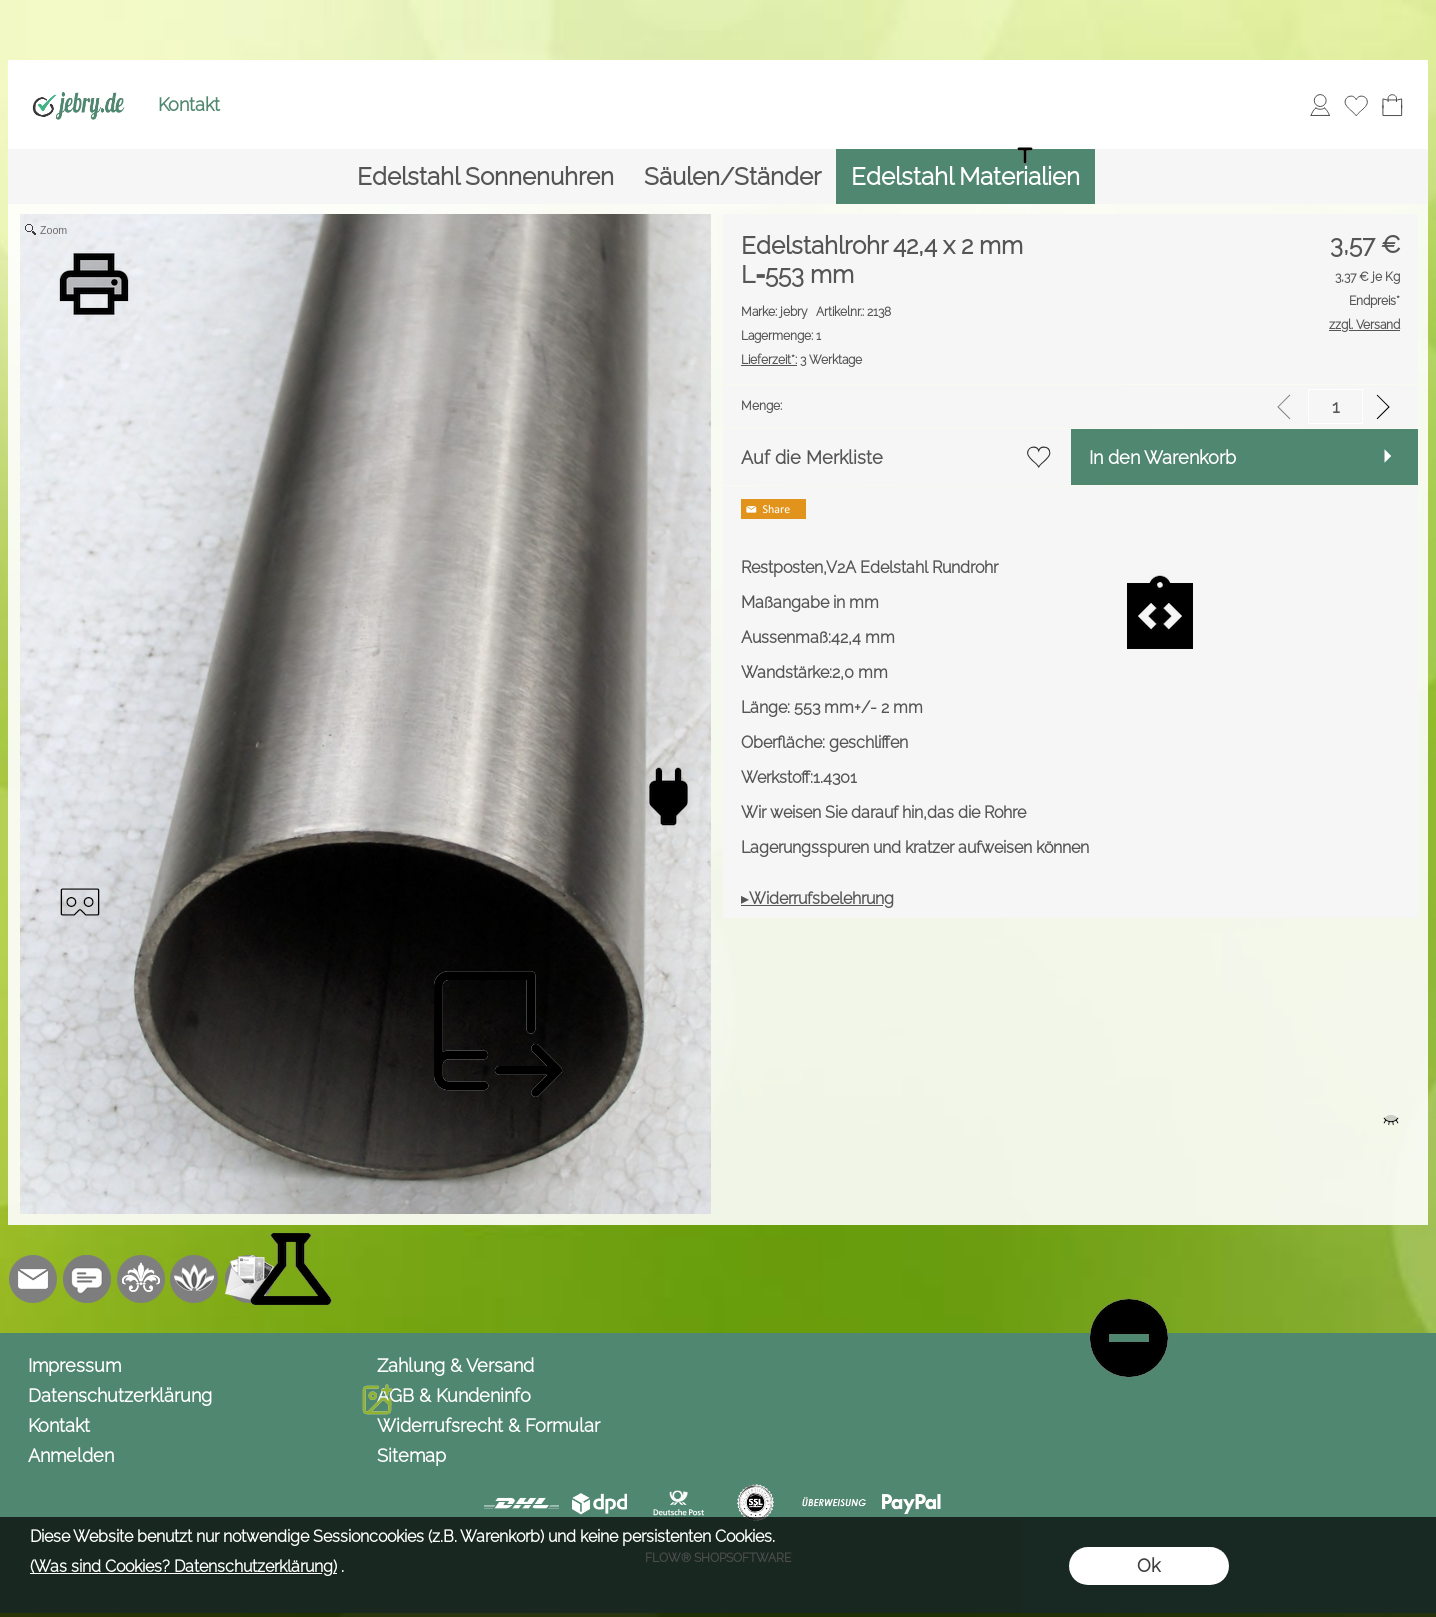 The width and height of the screenshot is (1436, 1617). I want to click on hide password or sensitive content, so click(1391, 1120).